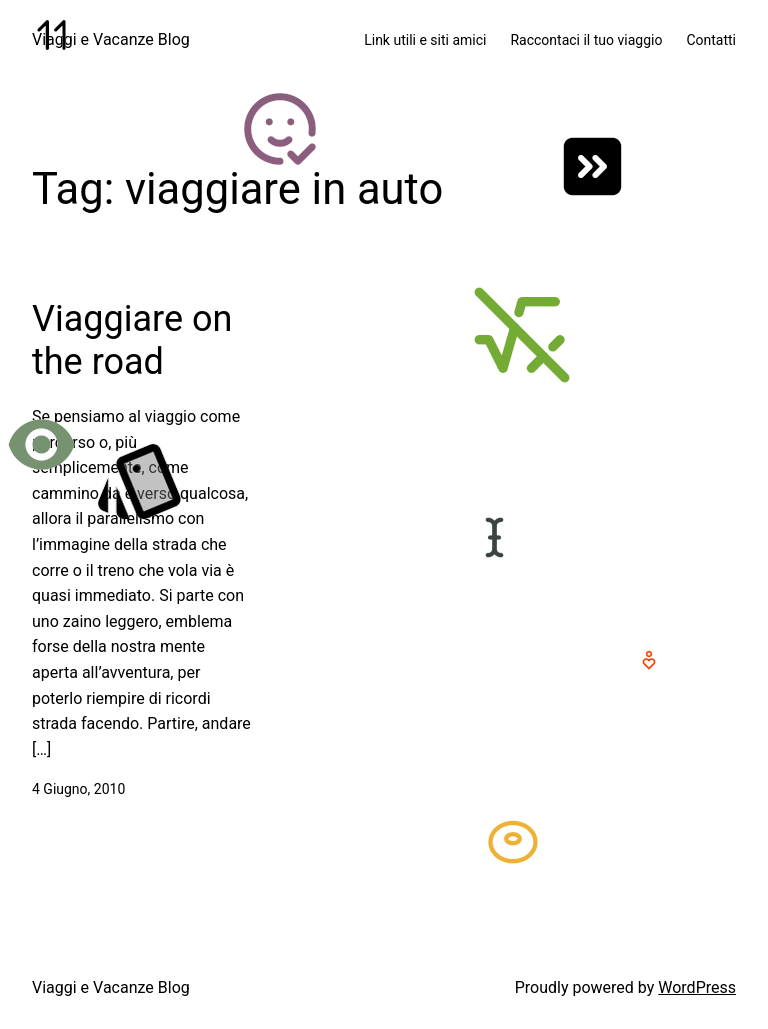 Image resolution: width=768 pixels, height=1029 pixels. I want to click on show empathy or emotional support features, so click(649, 660).